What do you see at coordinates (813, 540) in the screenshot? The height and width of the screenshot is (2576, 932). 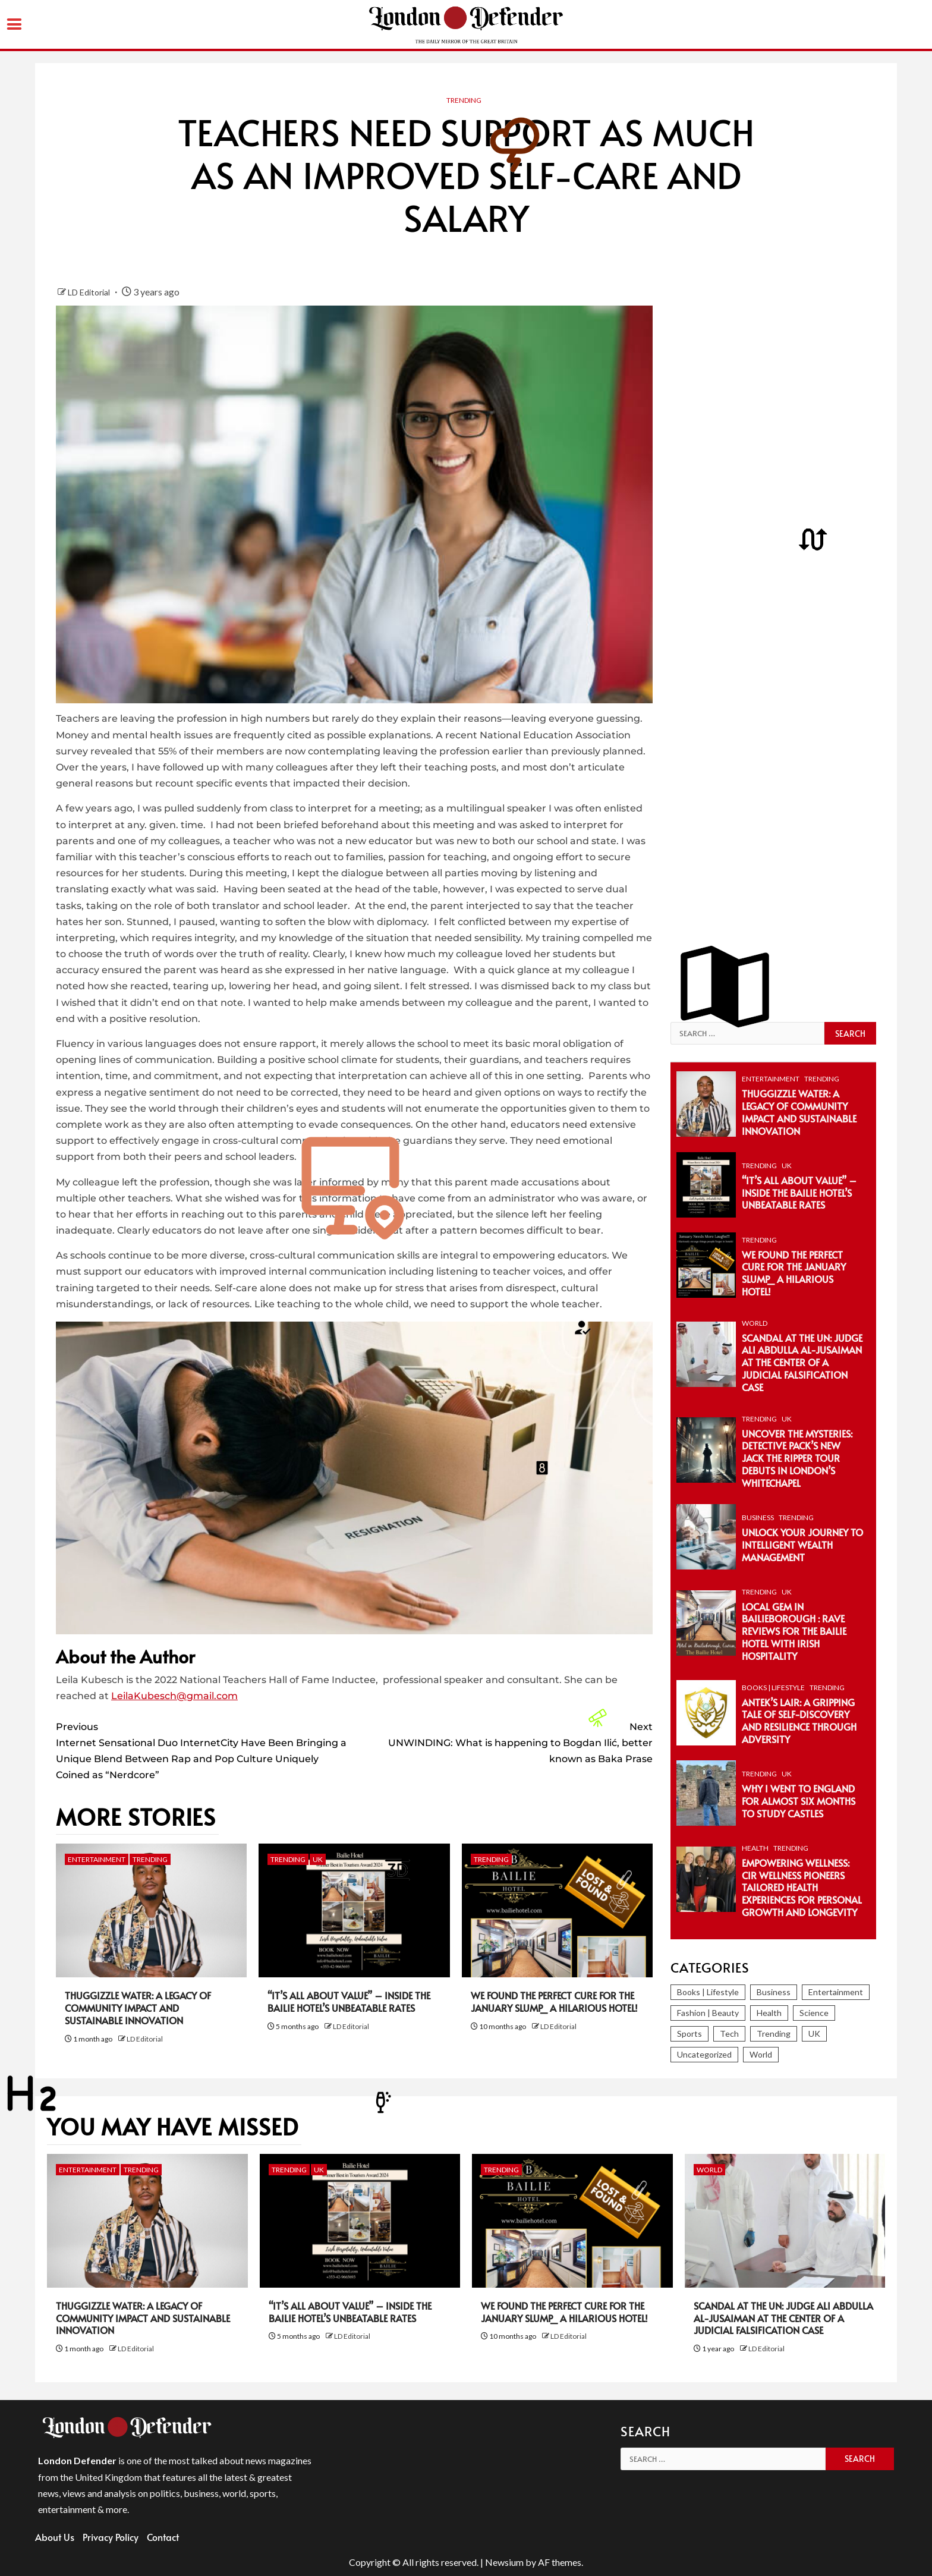 I see `swap or switch between active calls` at bounding box center [813, 540].